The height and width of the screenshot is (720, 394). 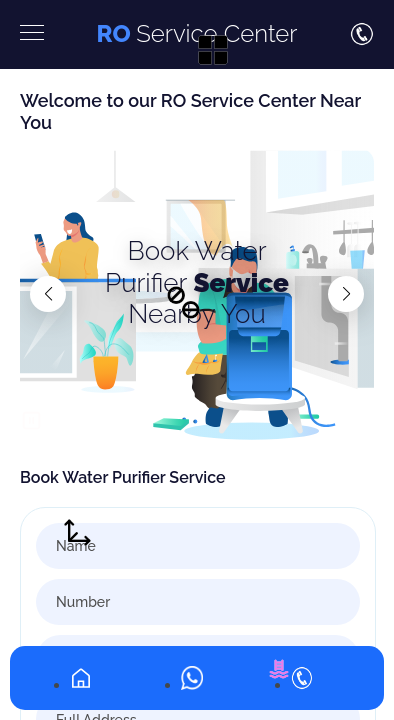 I want to click on pause media playback, so click(x=31, y=420).